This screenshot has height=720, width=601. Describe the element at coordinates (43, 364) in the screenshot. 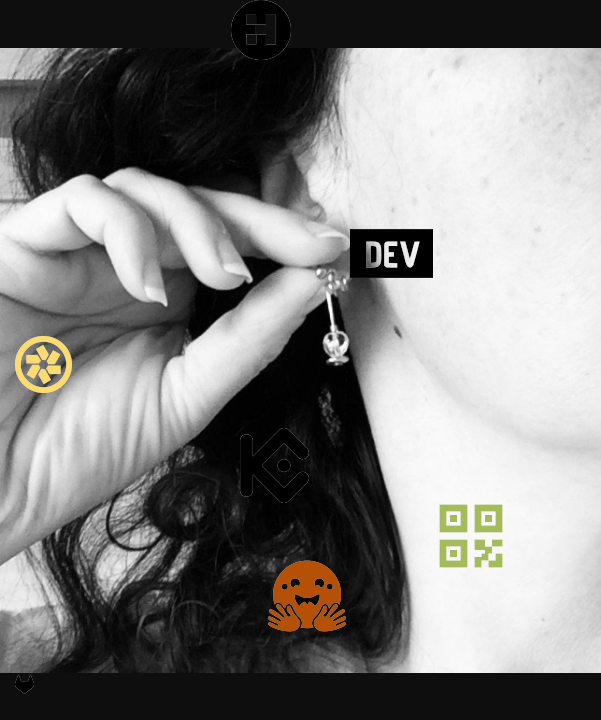

I see `open Pivotal Tracker app` at that location.